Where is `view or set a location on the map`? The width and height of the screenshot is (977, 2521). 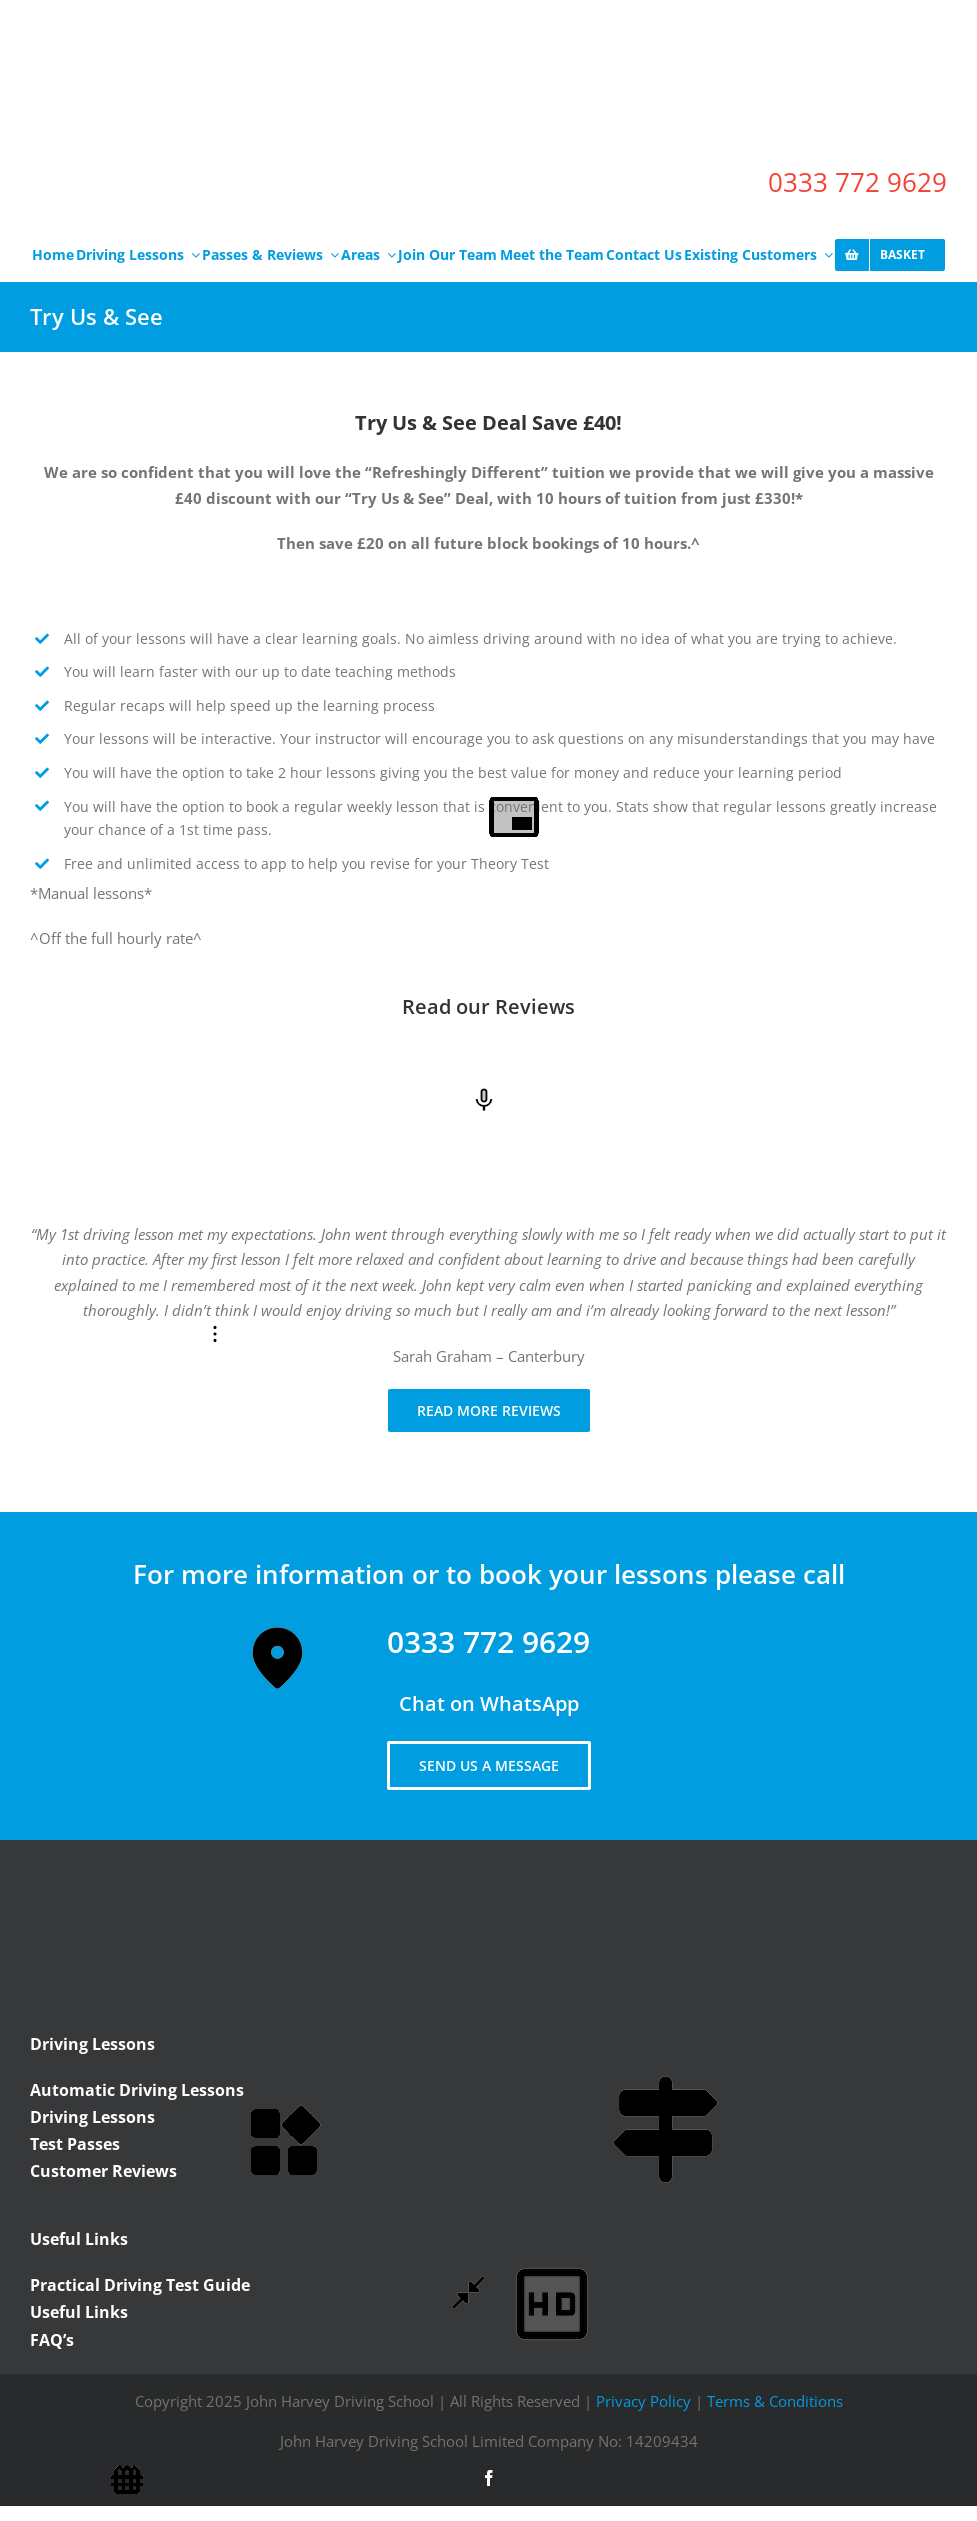 view or set a location on the map is located at coordinates (277, 1658).